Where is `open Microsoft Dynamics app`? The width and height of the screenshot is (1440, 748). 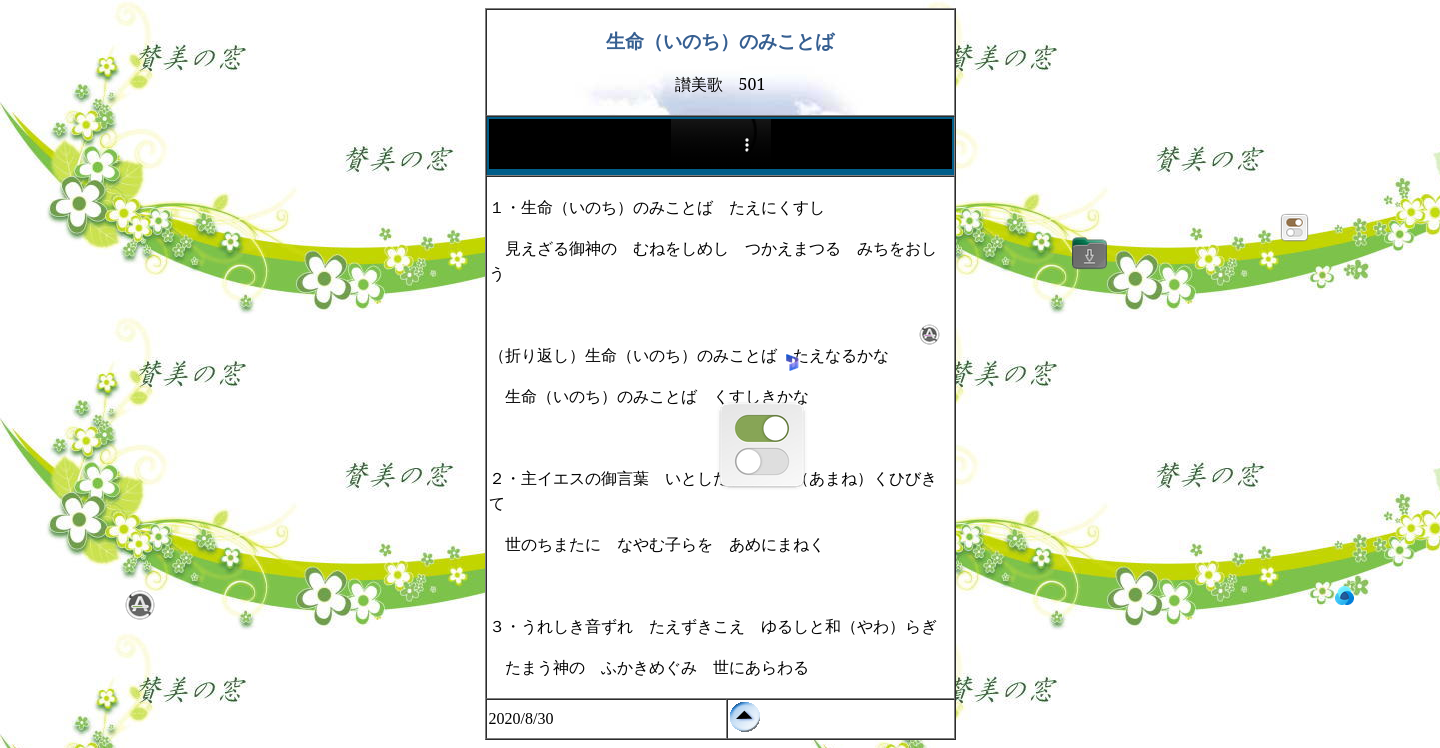 open Microsoft Dynamics app is located at coordinates (792, 362).